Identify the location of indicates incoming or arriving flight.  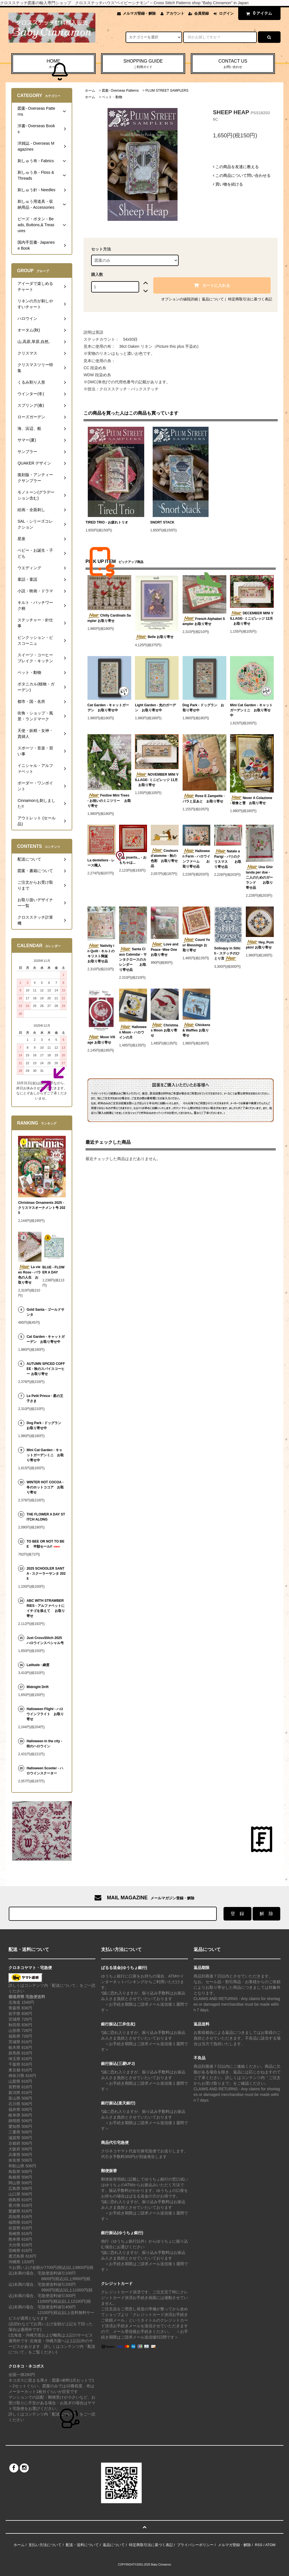
(209, 584).